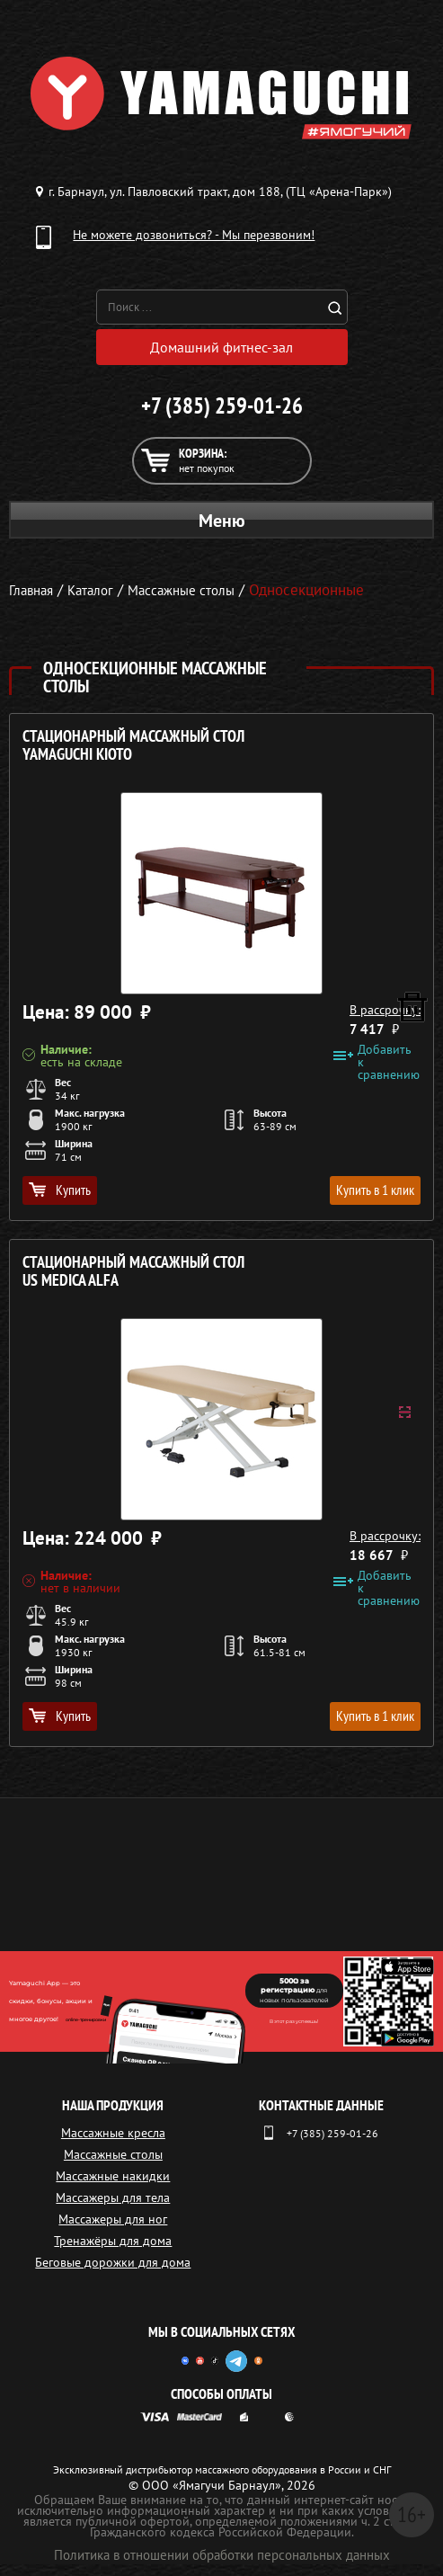 The height and width of the screenshot is (2576, 443). What do you see at coordinates (412, 1007) in the screenshot?
I see `delete selected item` at bounding box center [412, 1007].